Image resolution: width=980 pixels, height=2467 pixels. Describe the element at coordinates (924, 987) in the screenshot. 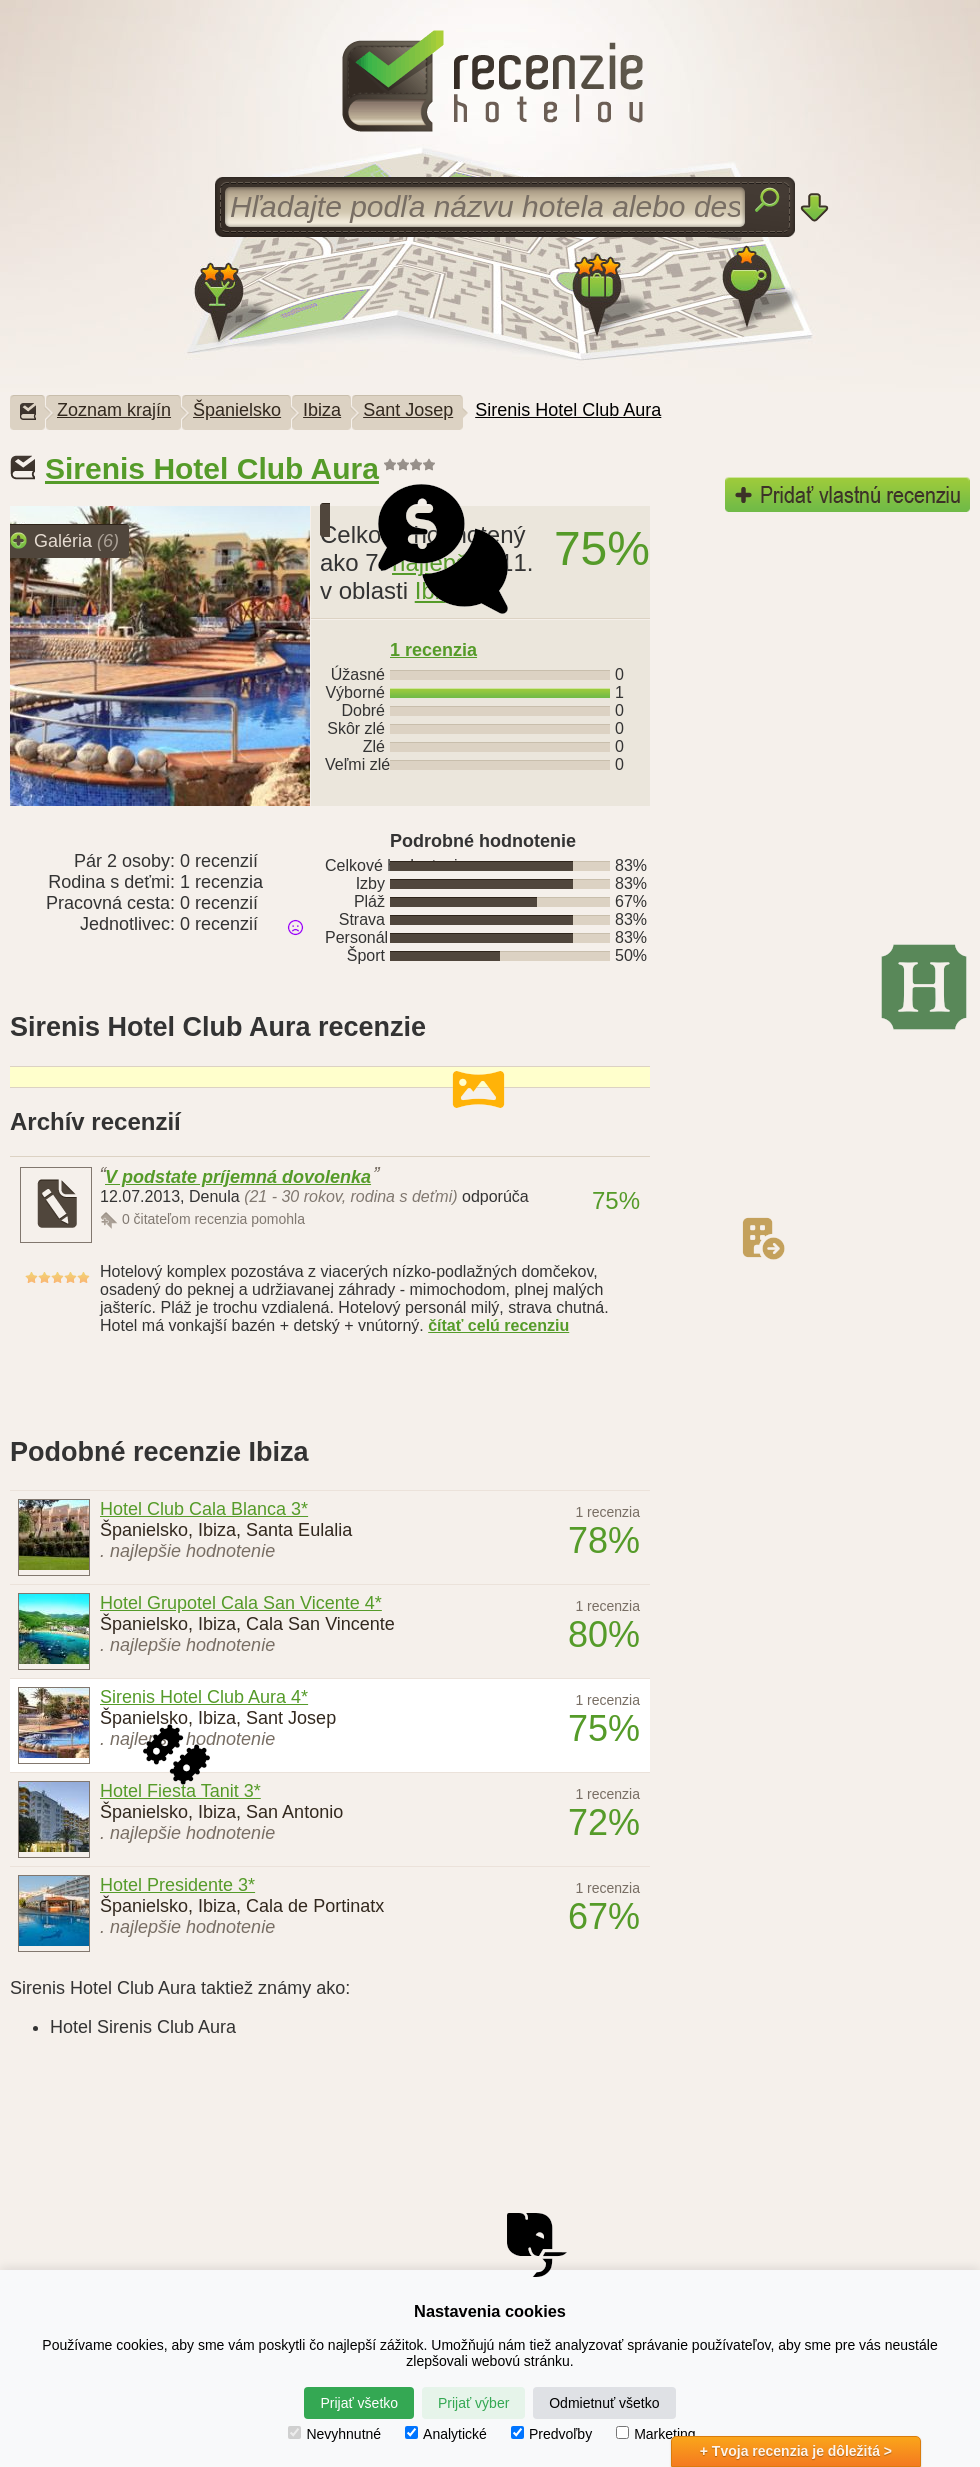

I see `hire a helper logo` at that location.